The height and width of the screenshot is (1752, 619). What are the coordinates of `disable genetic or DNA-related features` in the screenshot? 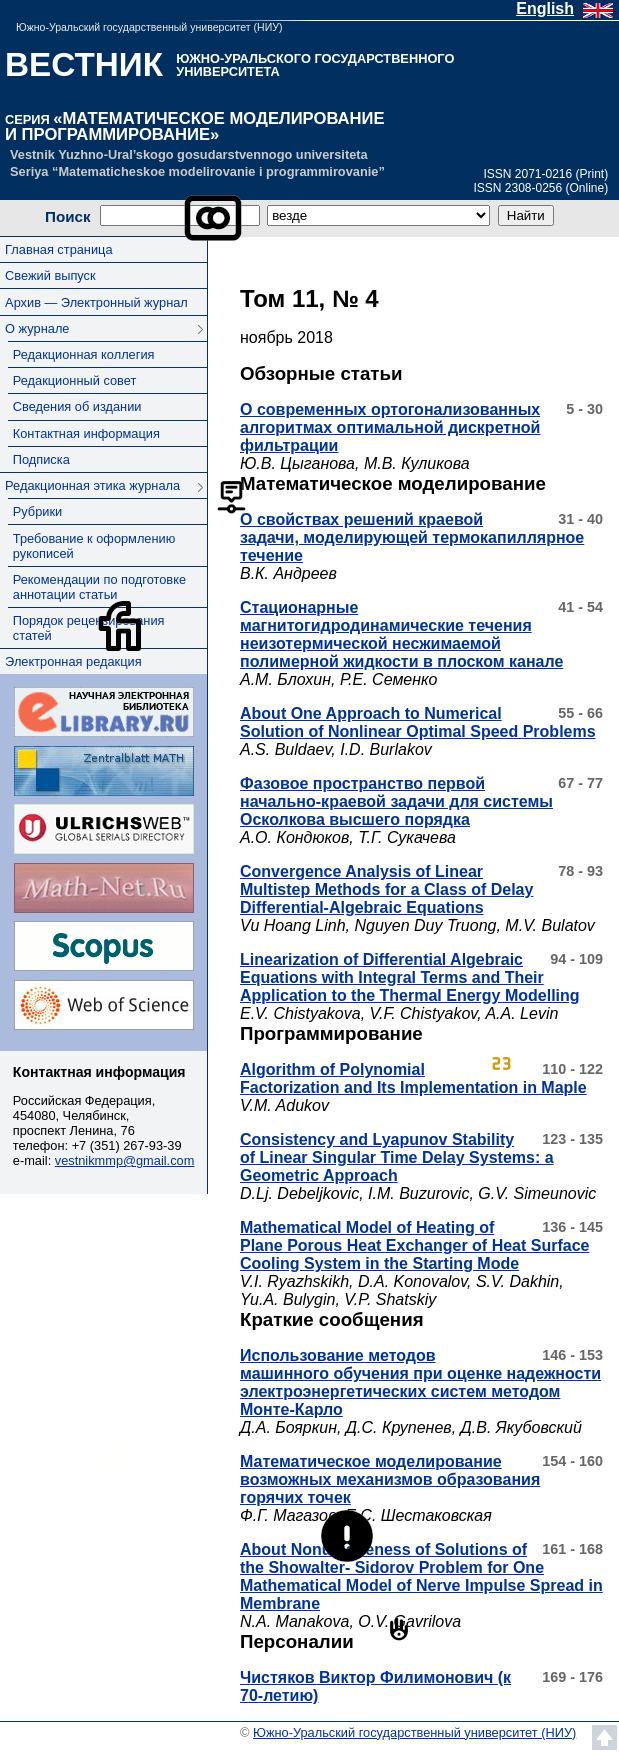 It's located at (117, 1457).